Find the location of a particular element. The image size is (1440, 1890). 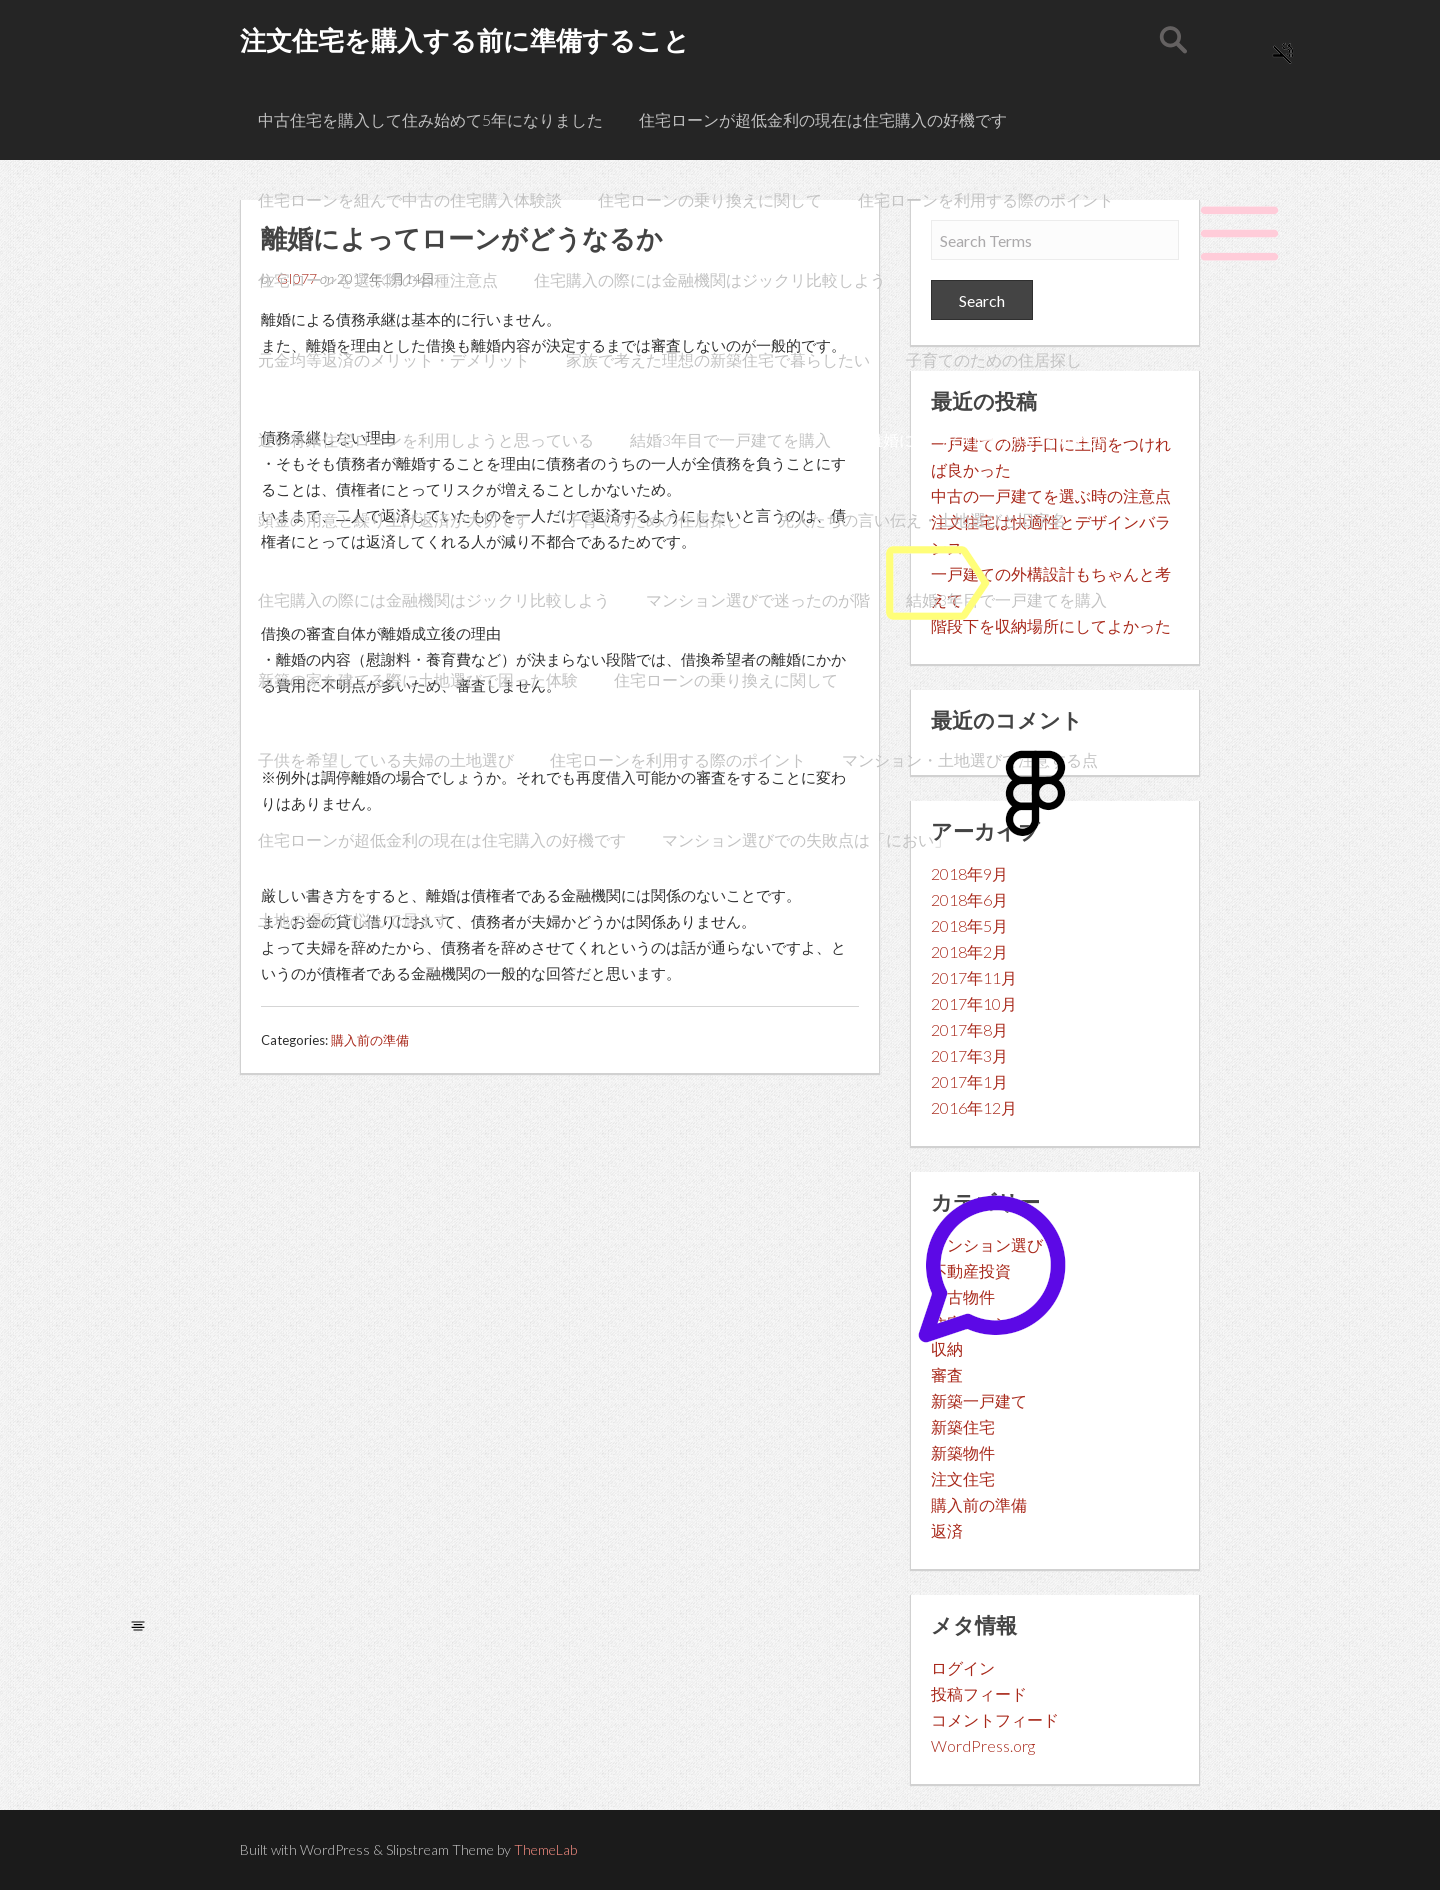

add a tag or label to an item is located at coordinates (934, 583).